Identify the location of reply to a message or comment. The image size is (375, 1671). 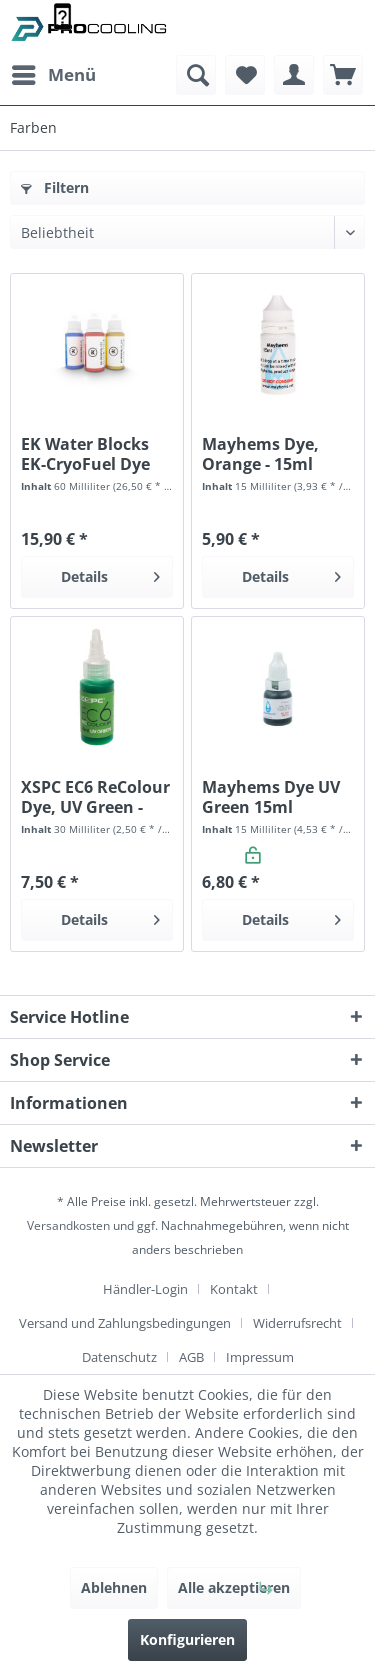
(265, 1587).